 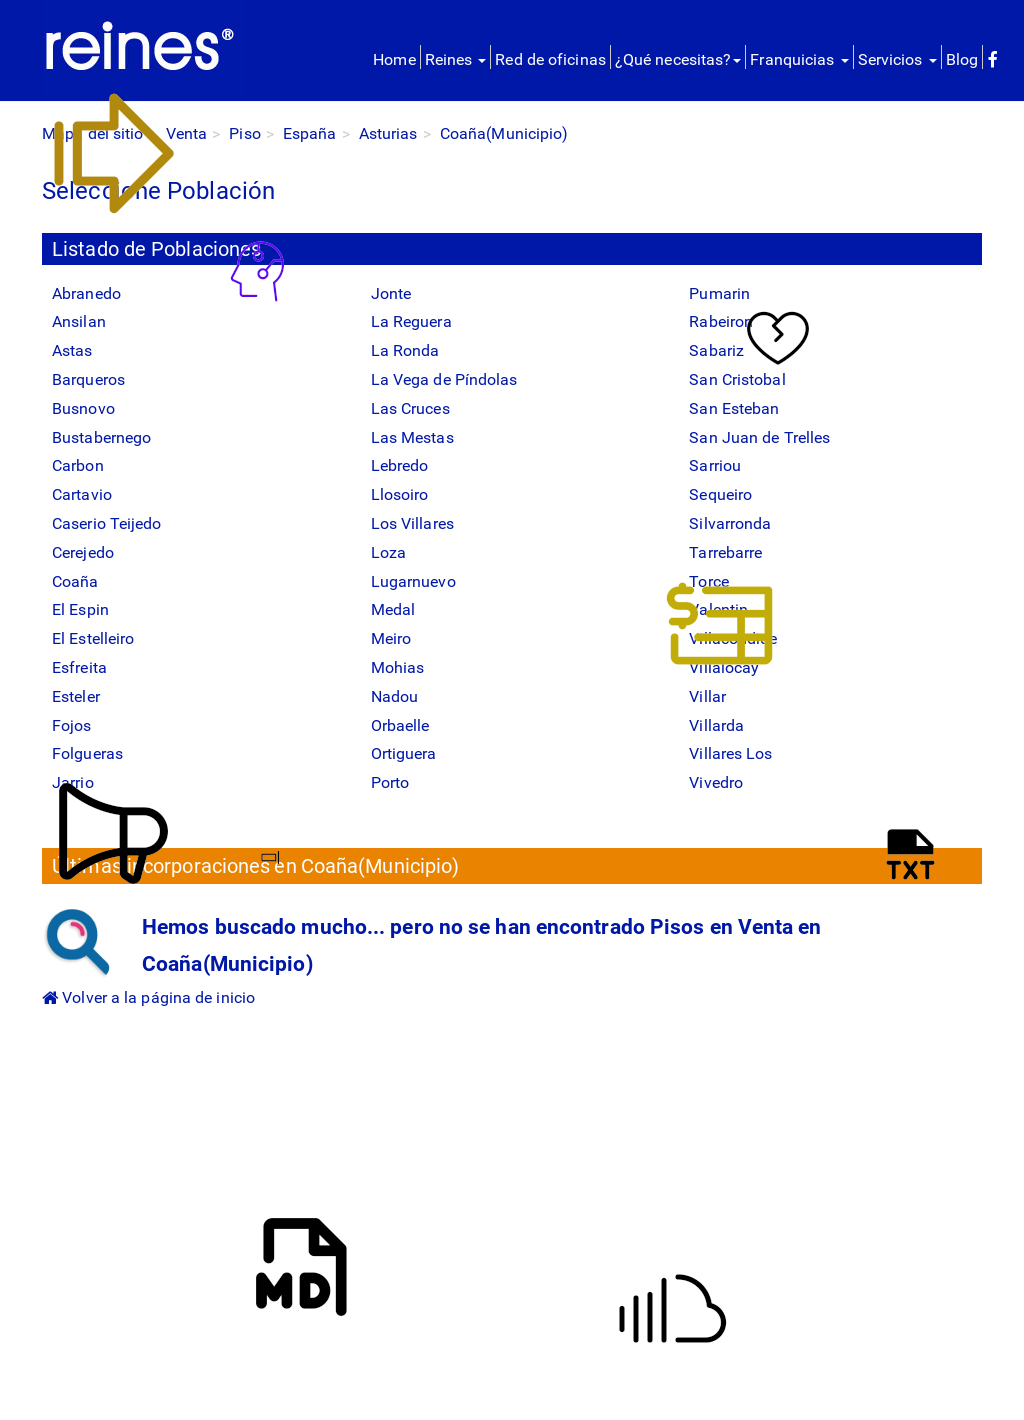 What do you see at coordinates (671, 1312) in the screenshot?
I see `open SoundCloud app` at bounding box center [671, 1312].